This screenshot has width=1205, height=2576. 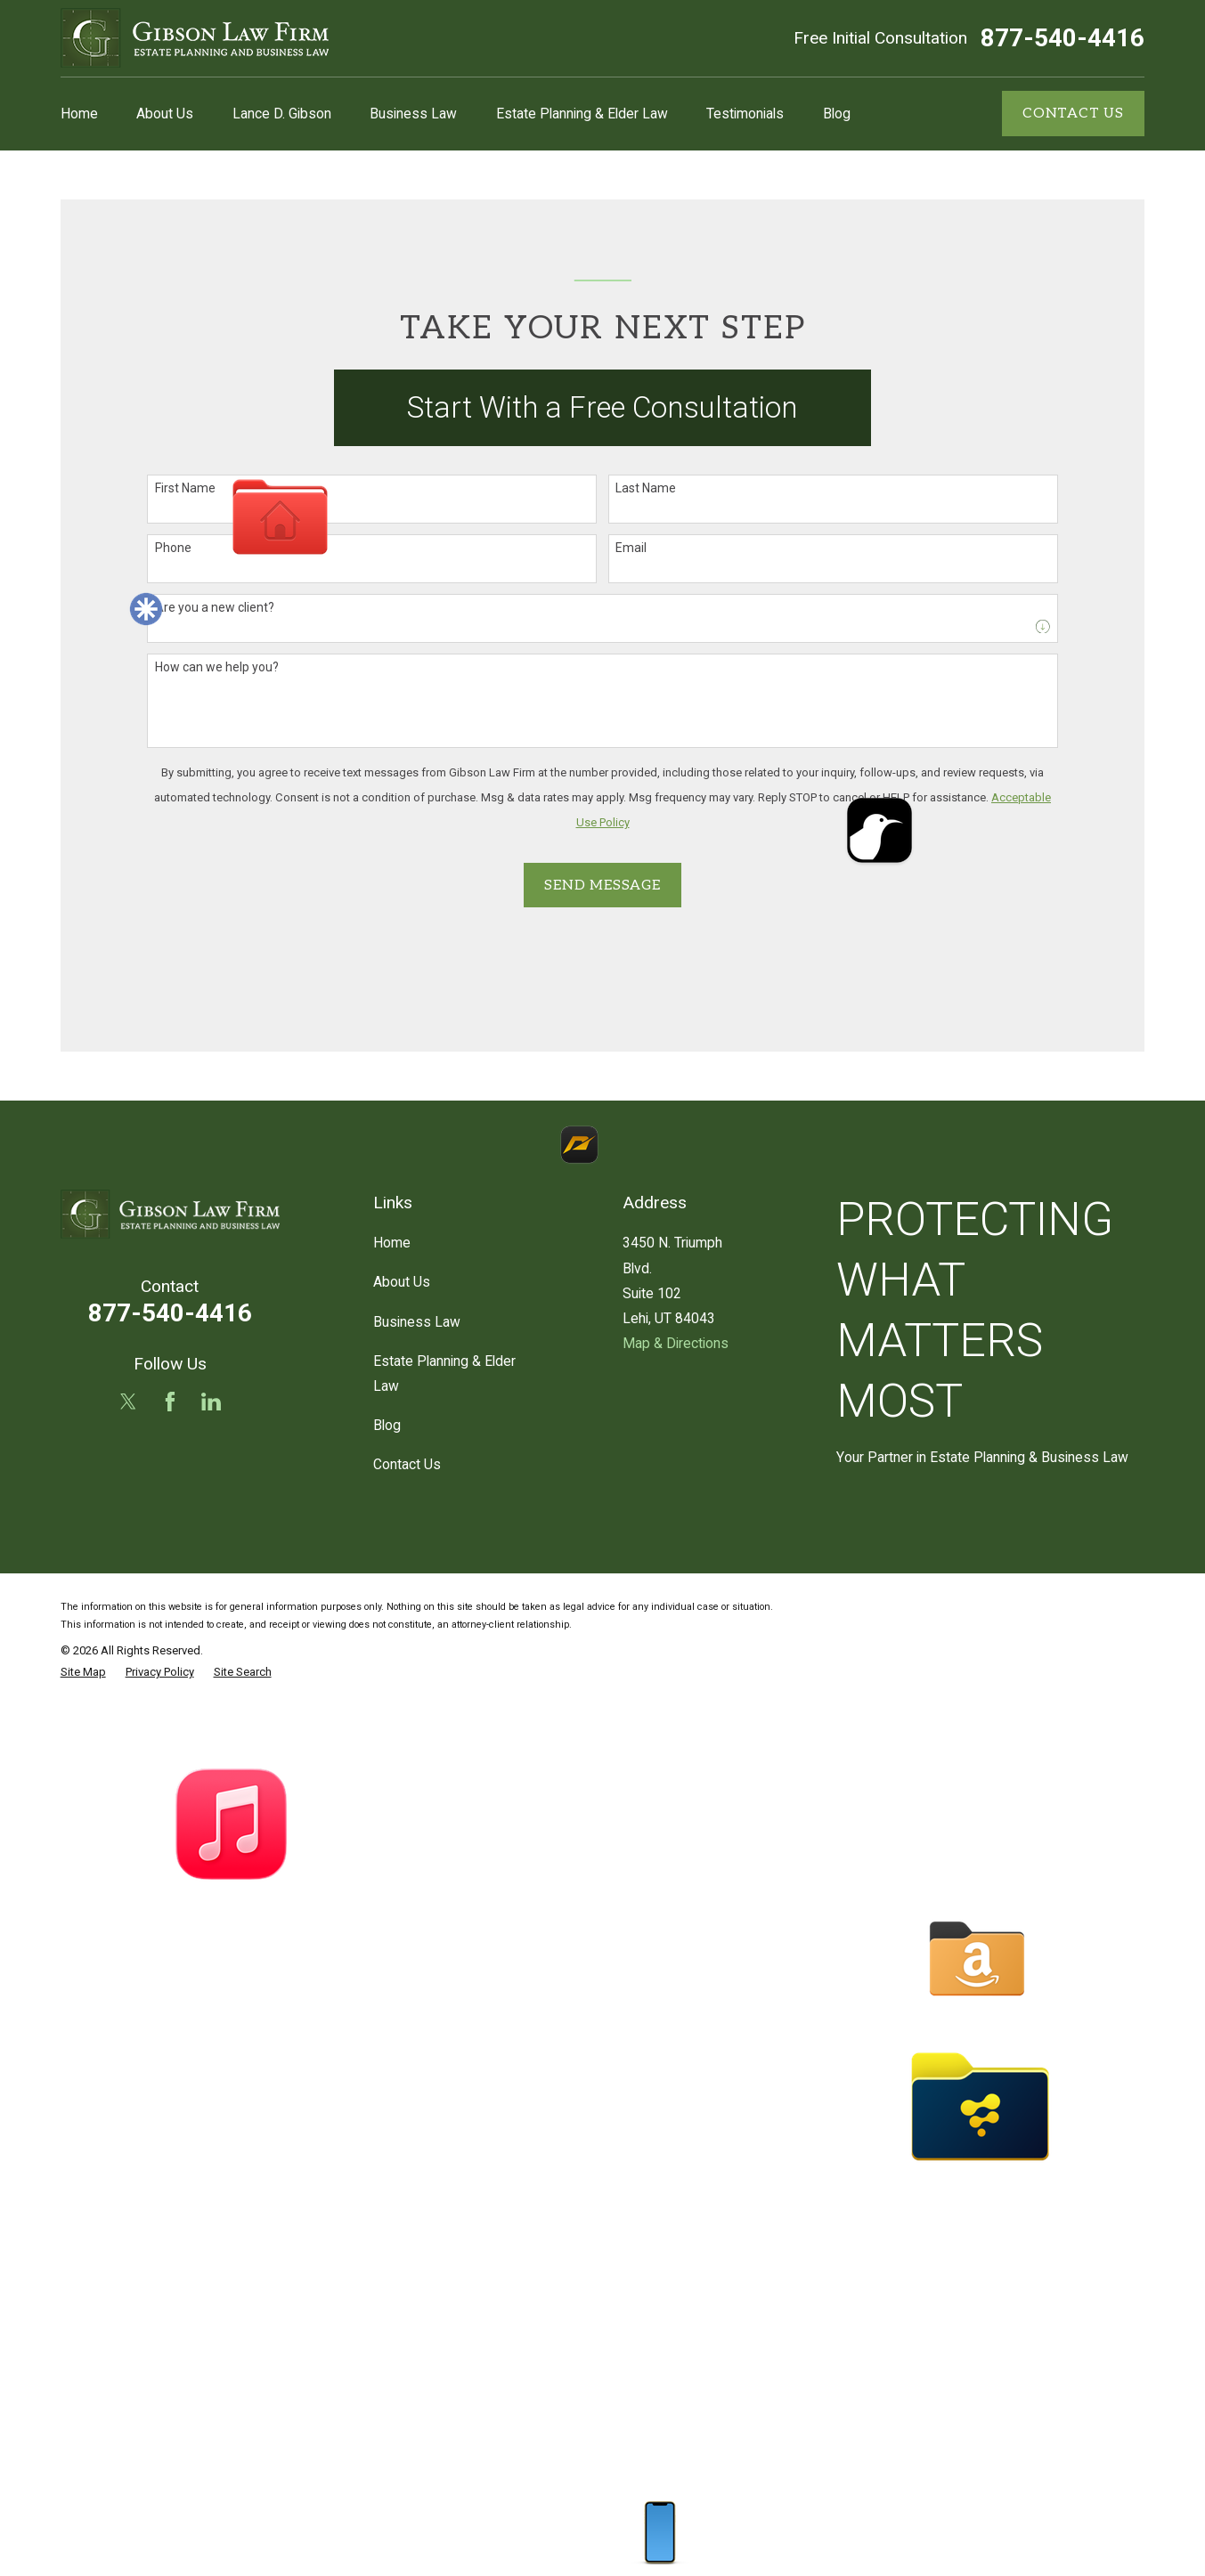 What do you see at coordinates (980, 2110) in the screenshot?
I see `open blackmagic fusion project files folder` at bounding box center [980, 2110].